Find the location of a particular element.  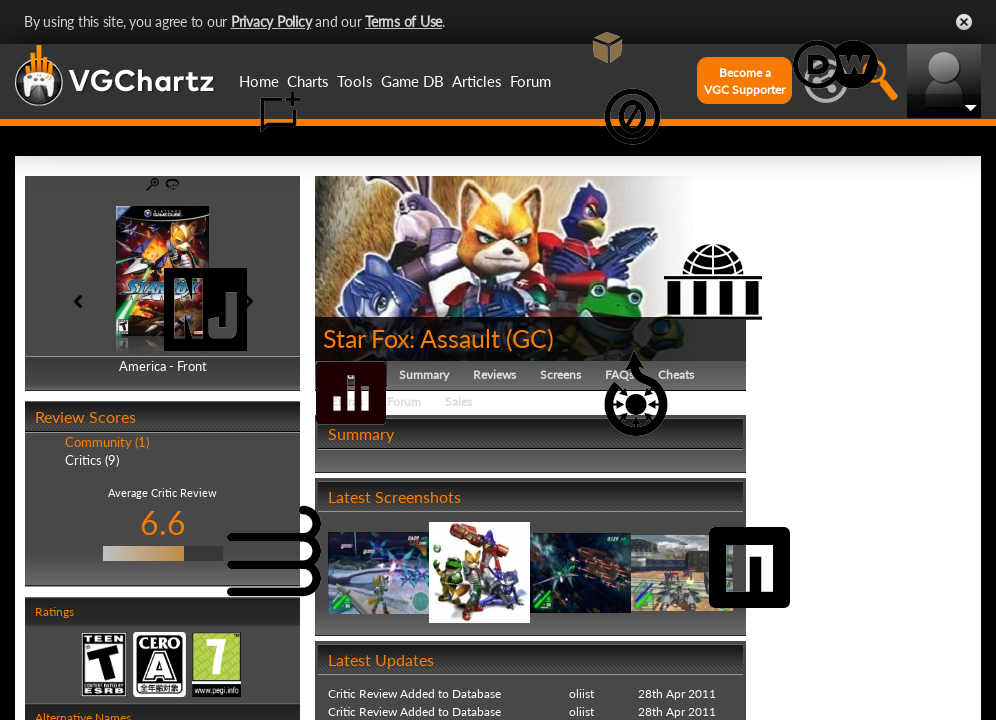

visit wikimedia commons is located at coordinates (636, 393).